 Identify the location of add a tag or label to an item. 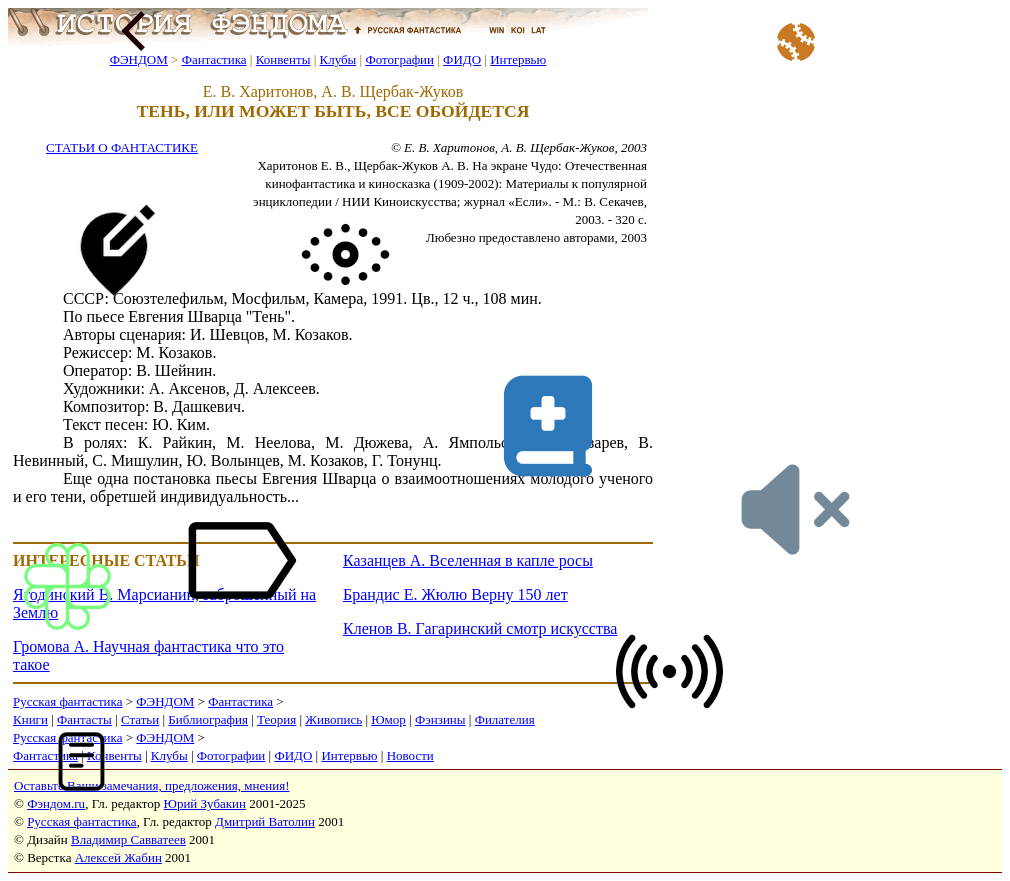
(238, 560).